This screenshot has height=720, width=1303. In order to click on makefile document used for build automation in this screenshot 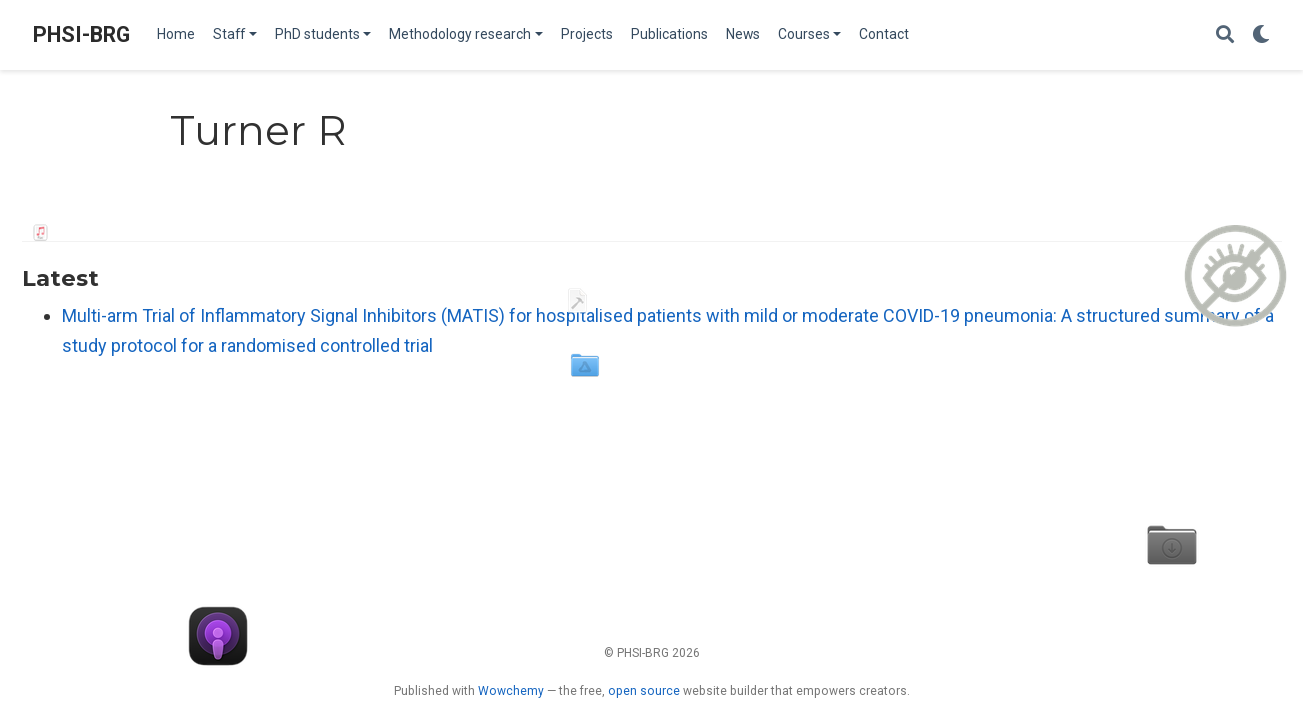, I will do `click(577, 300)`.